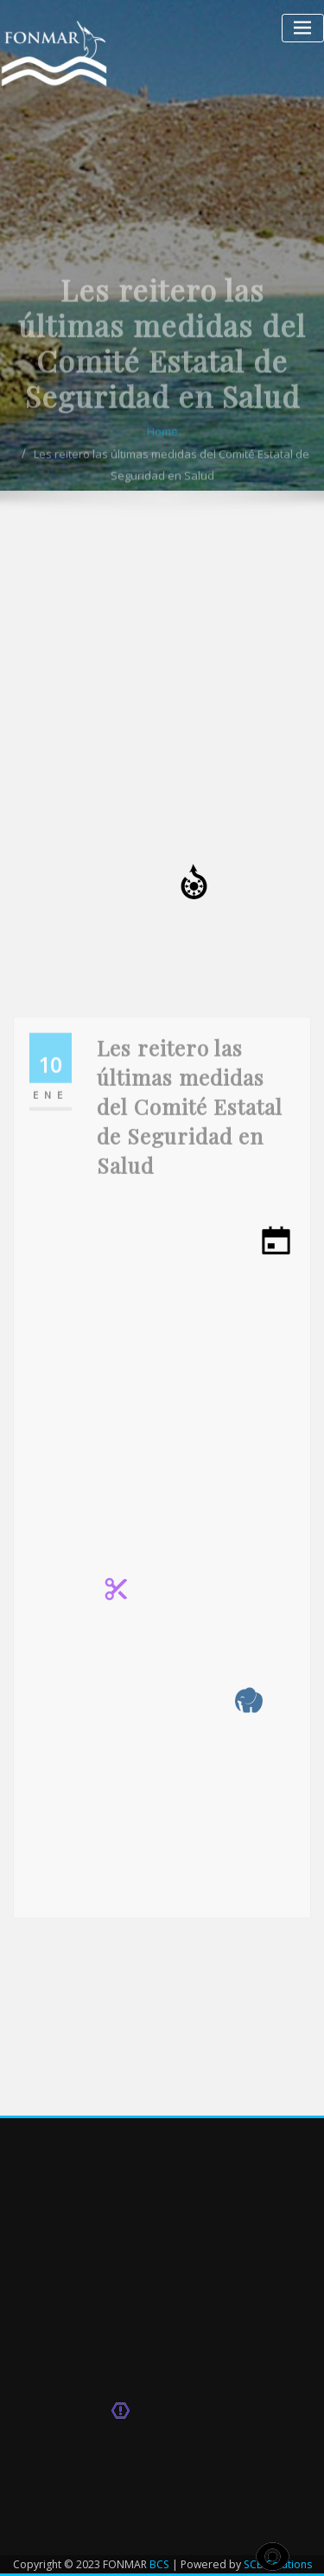  I want to click on view or preview content, so click(272, 2556).